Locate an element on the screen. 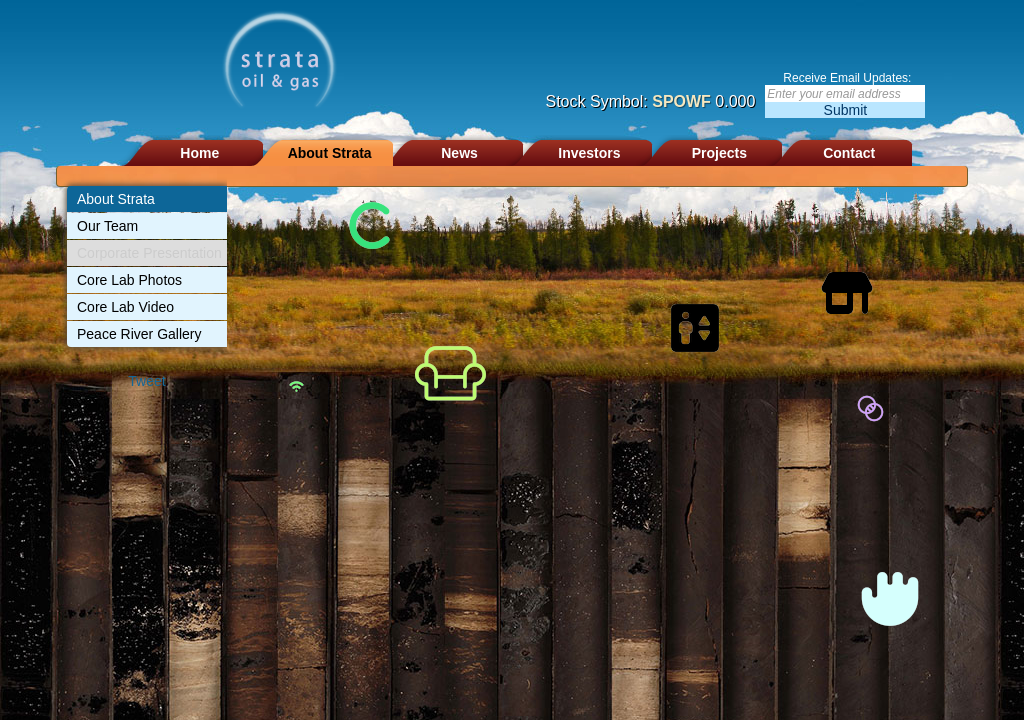 The width and height of the screenshot is (1024, 720). indicates moderate wifi signal strength is located at coordinates (296, 384).